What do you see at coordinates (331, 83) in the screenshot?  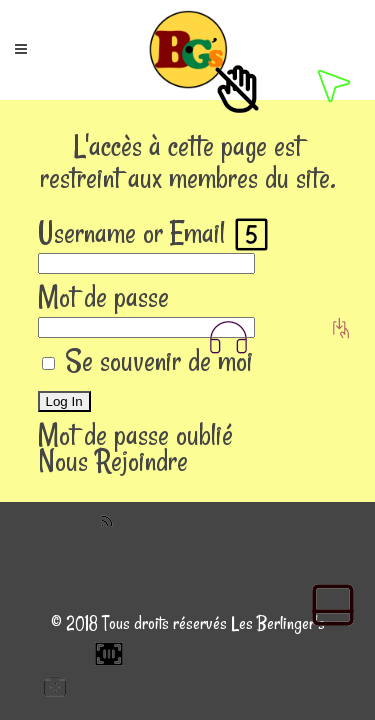 I see `tap to navigate to a destination` at bounding box center [331, 83].